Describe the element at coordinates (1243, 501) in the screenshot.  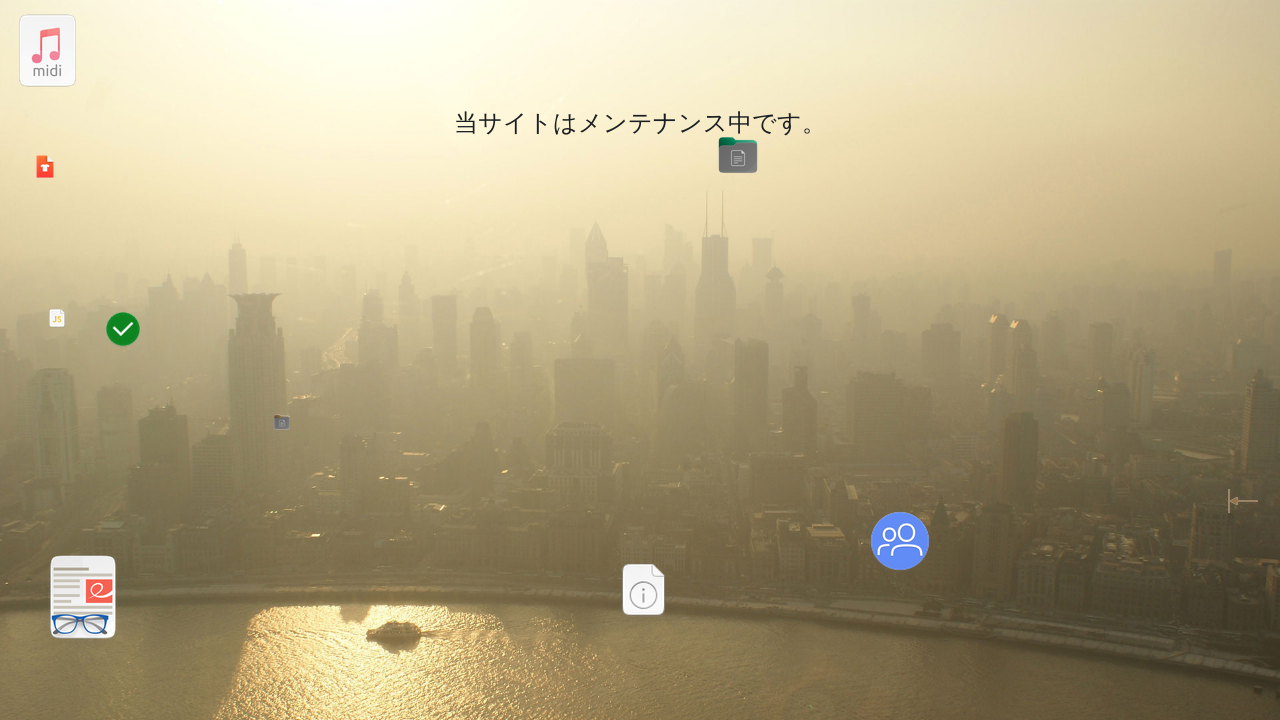
I see `go to the first item in a list or sequence` at that location.